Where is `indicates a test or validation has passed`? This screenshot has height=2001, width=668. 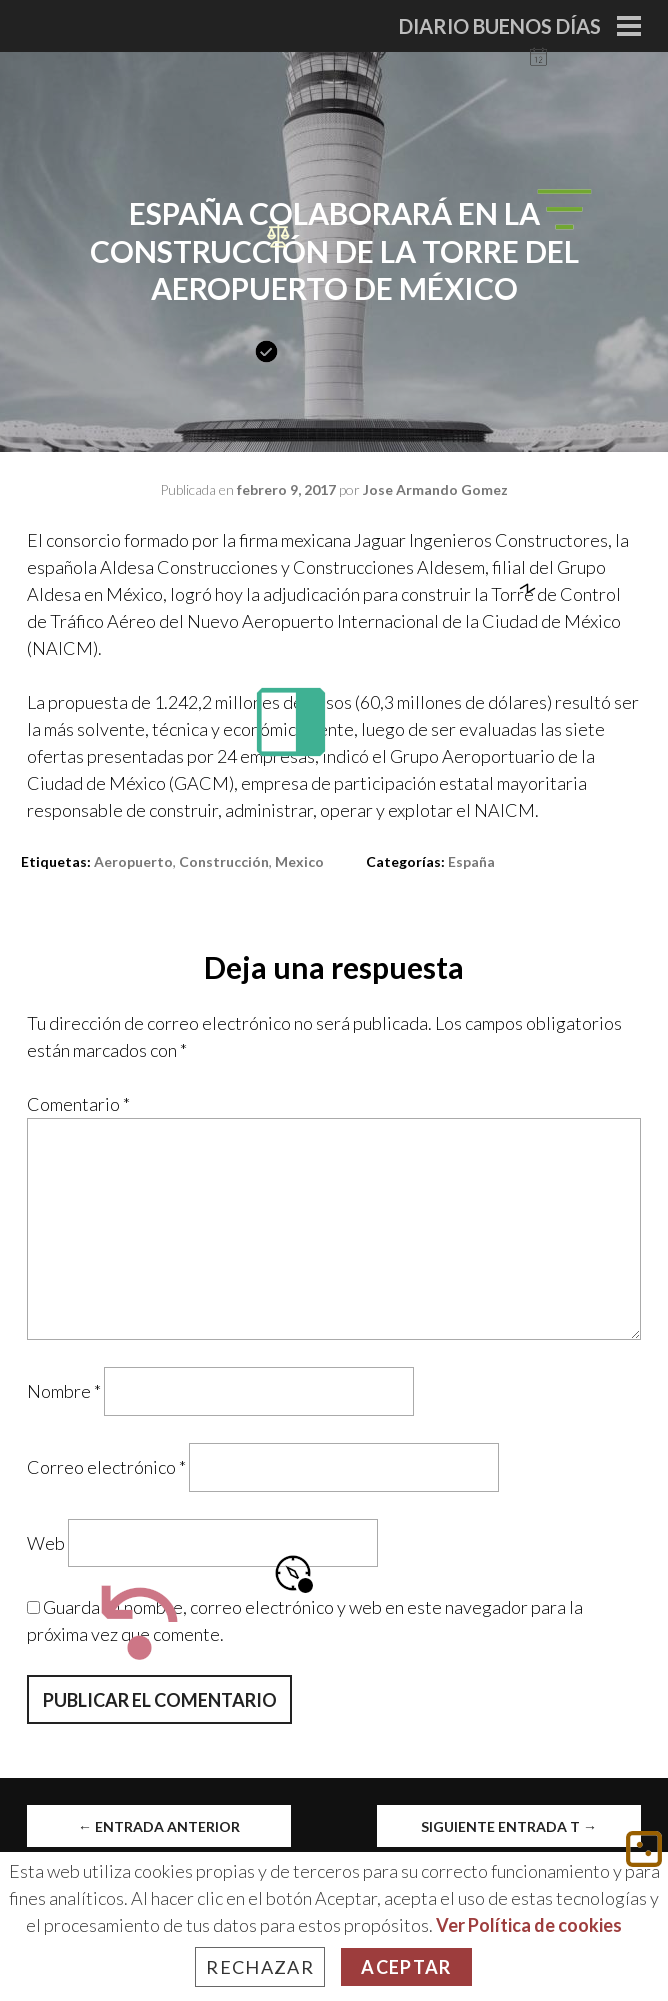
indicates a test or validation has passed is located at coordinates (266, 351).